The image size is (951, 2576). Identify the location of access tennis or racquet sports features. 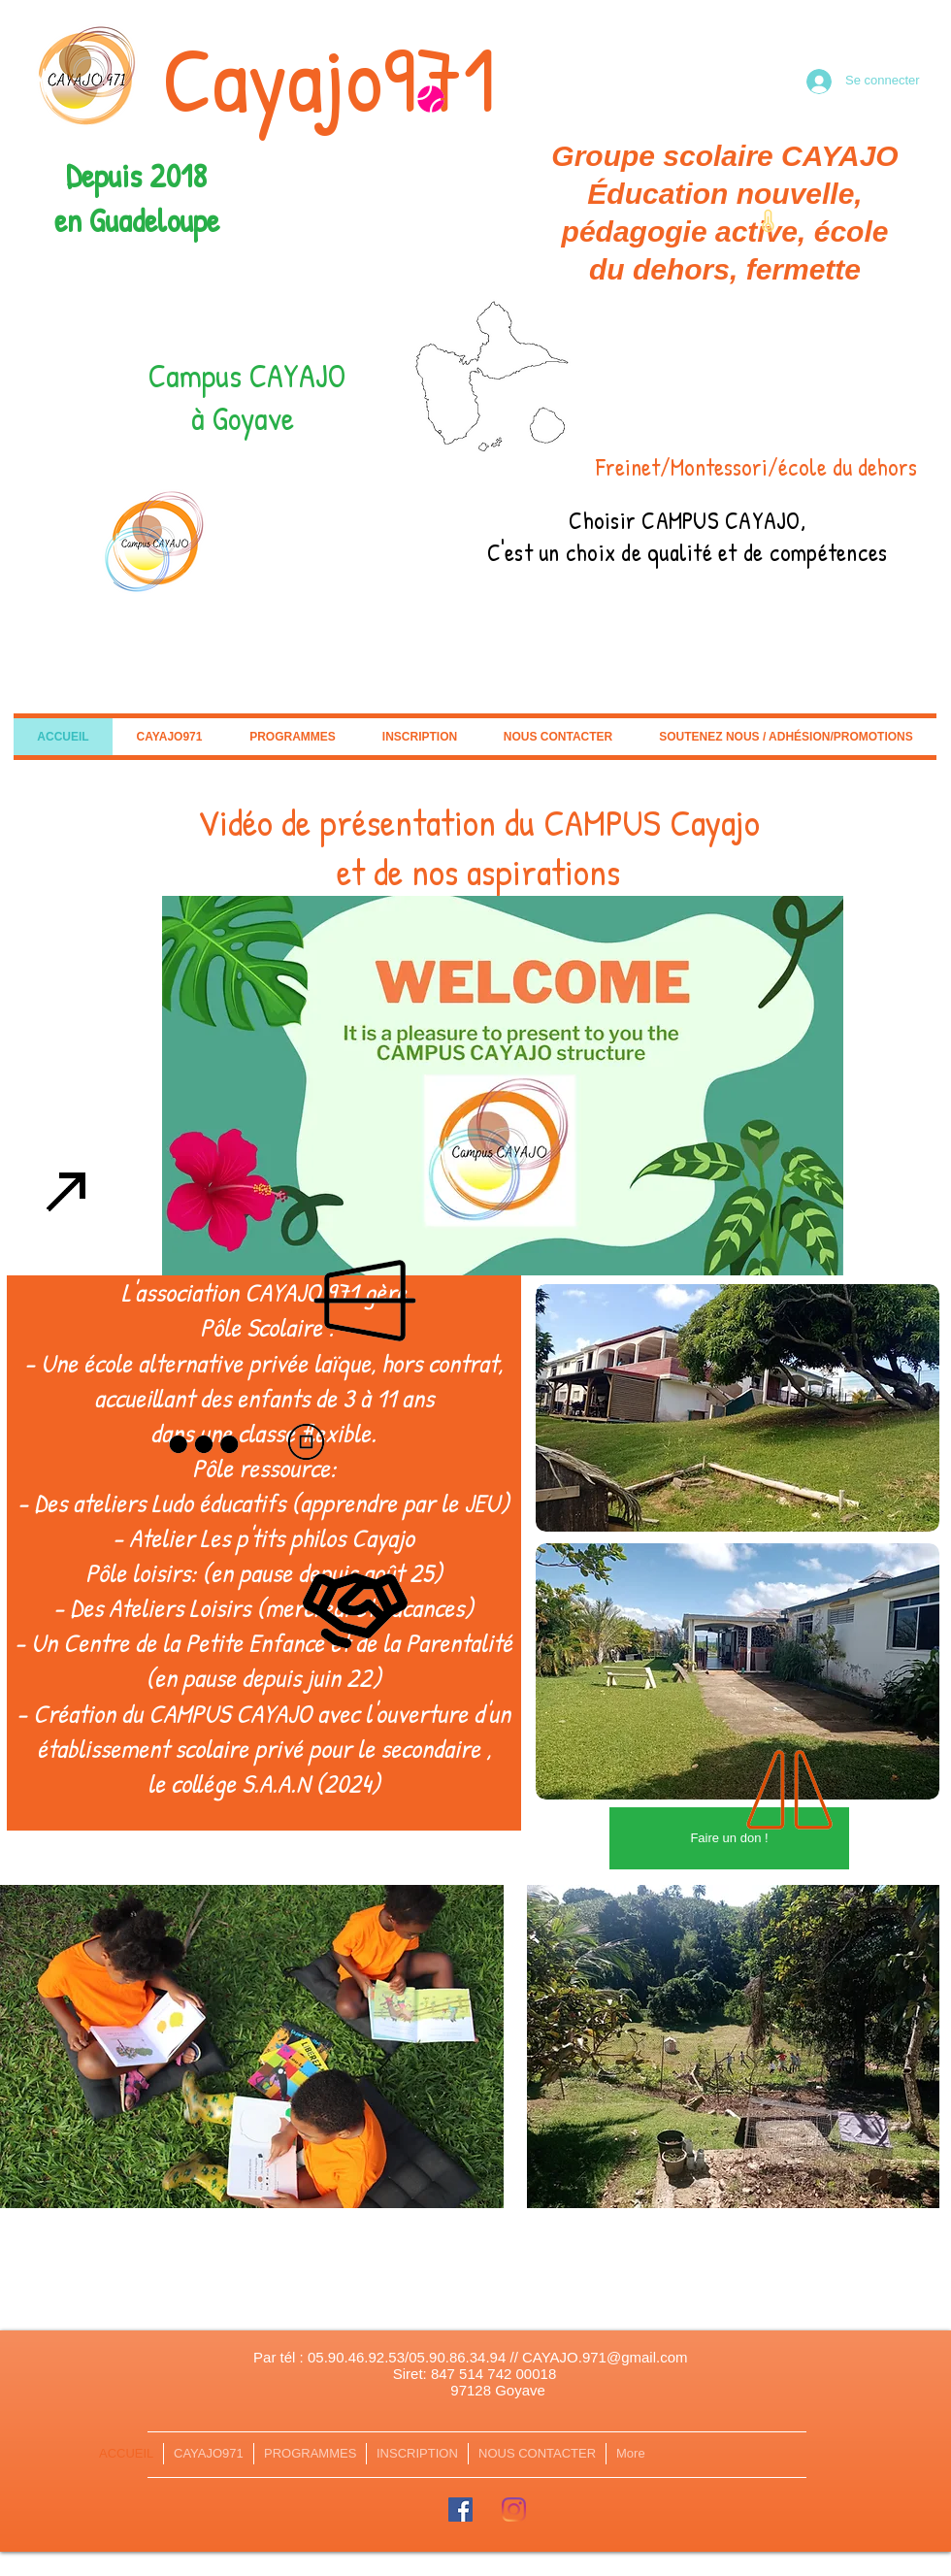
(431, 99).